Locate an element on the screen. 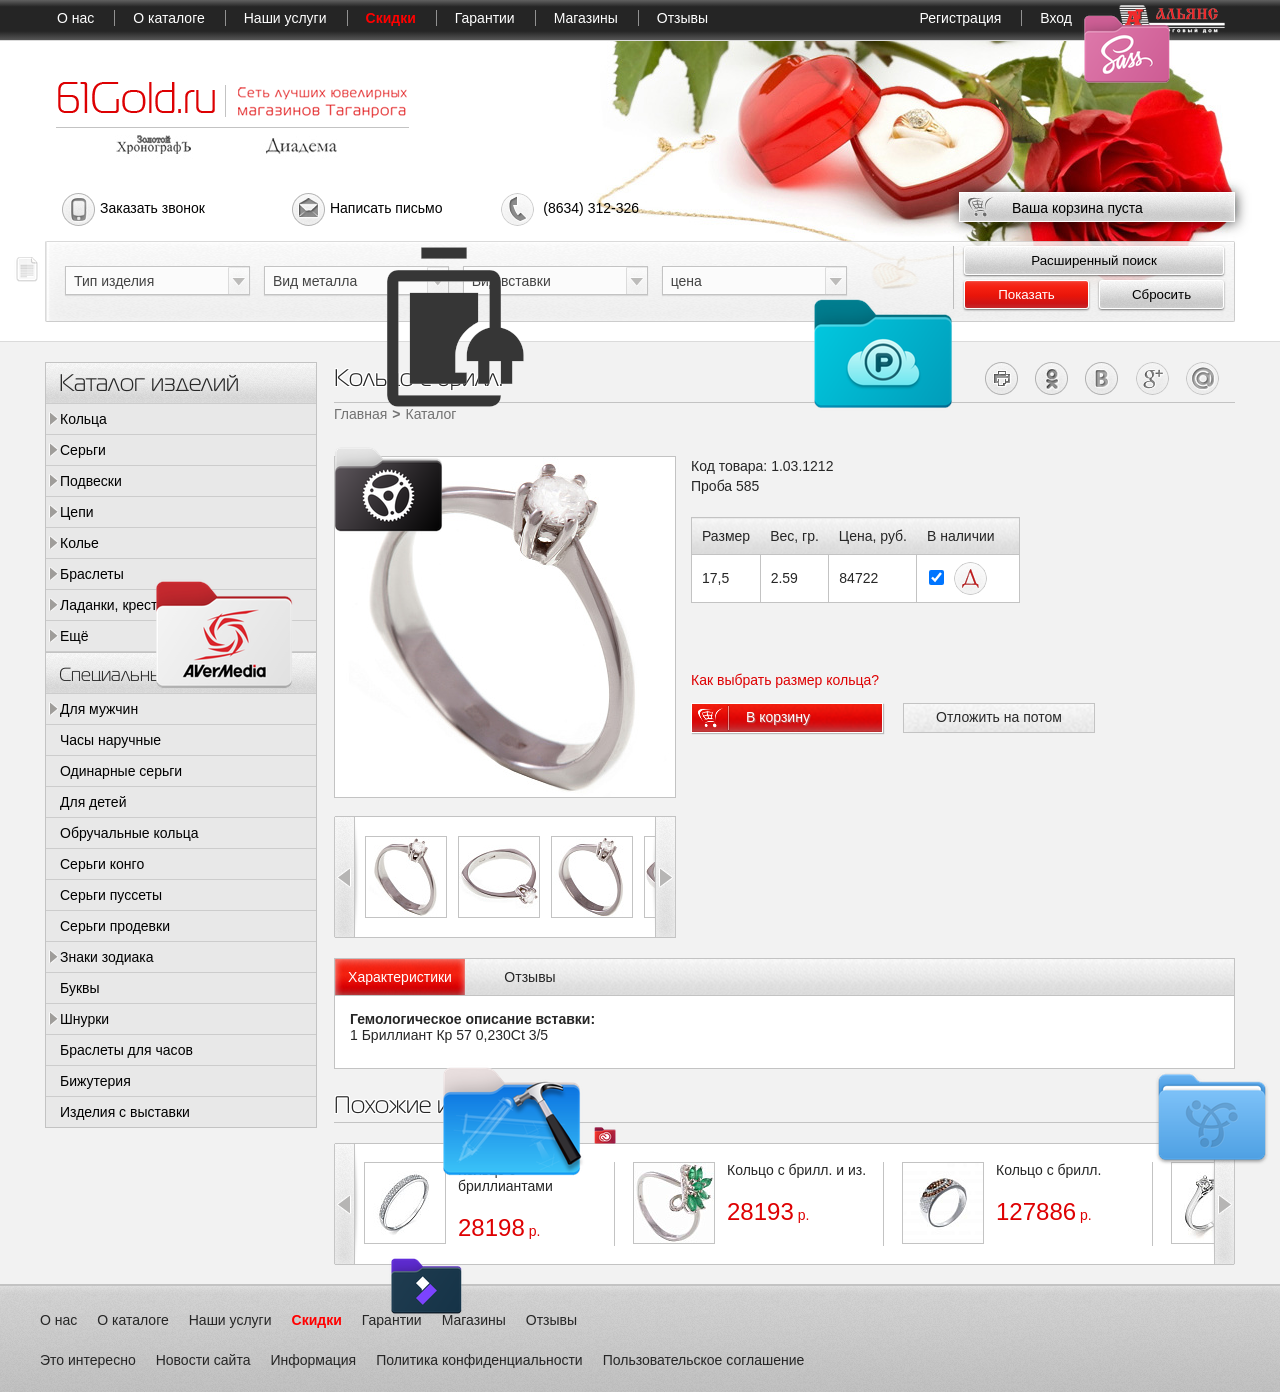 The width and height of the screenshot is (1280, 1392). folder containing sass stylesheet files is located at coordinates (1126, 51).